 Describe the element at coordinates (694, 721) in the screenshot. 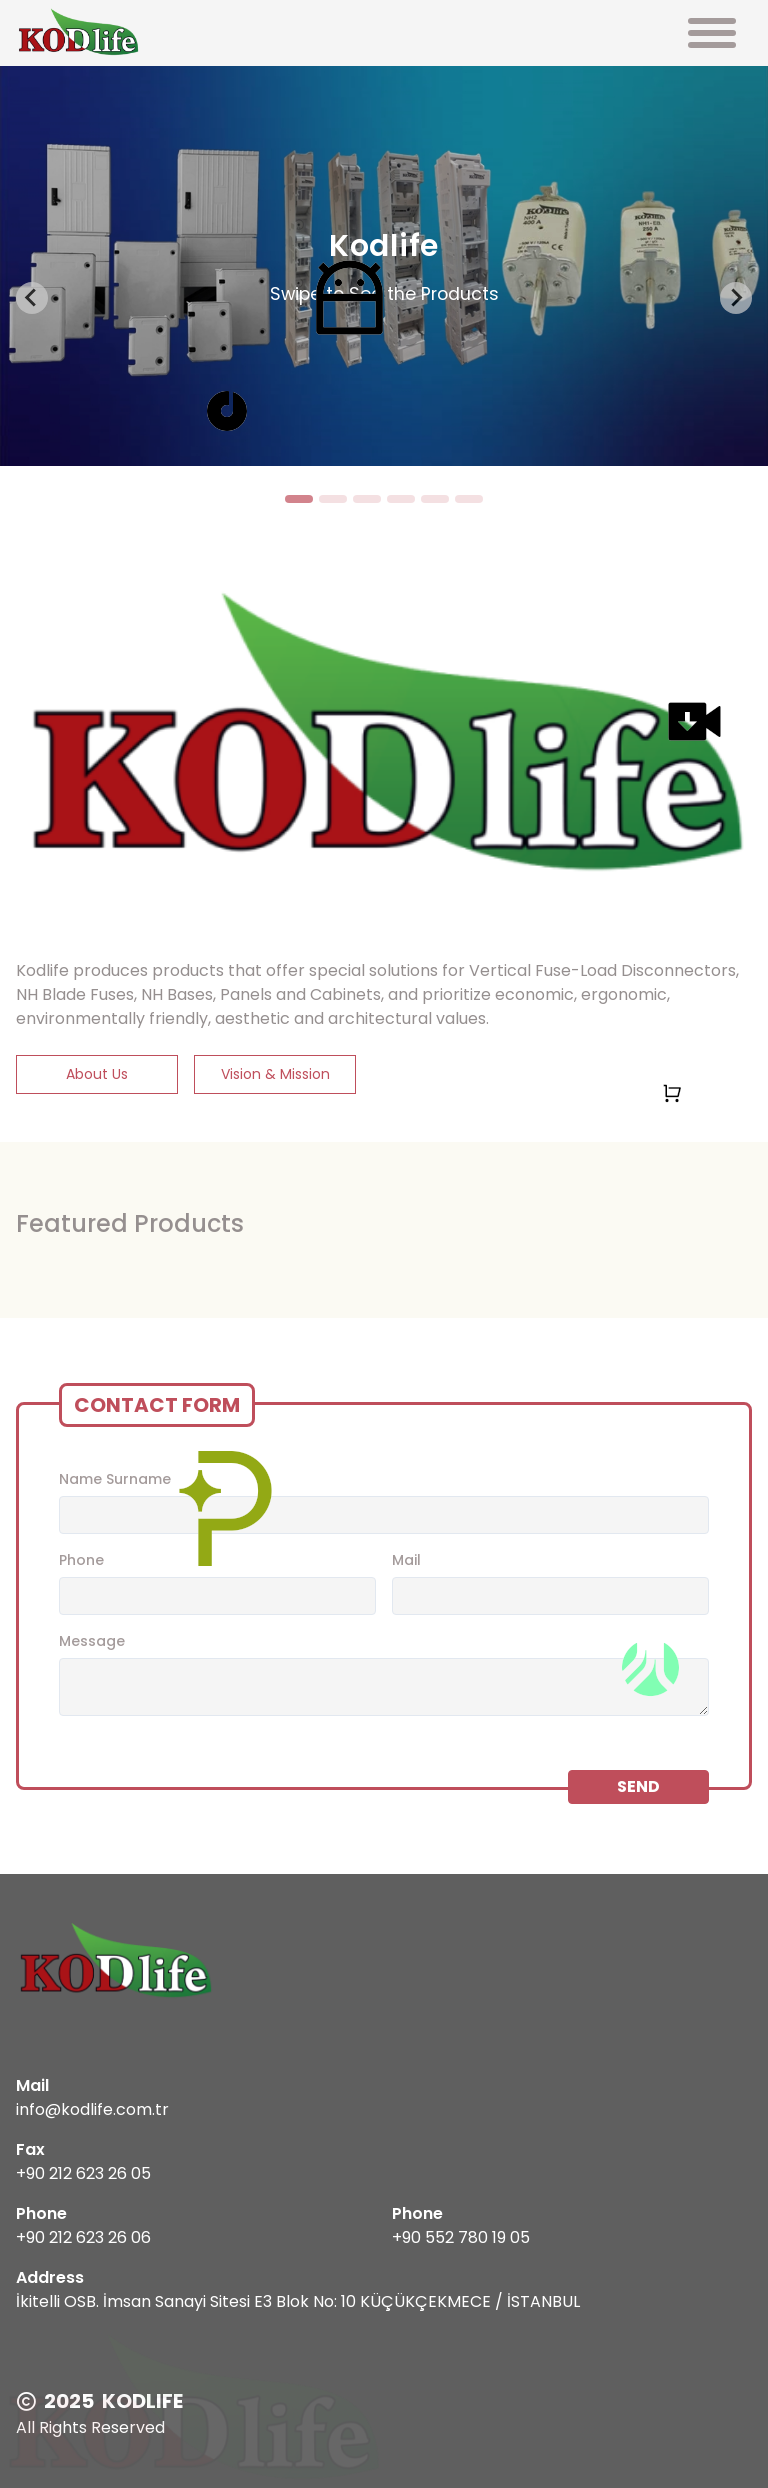

I see `download a video file` at that location.